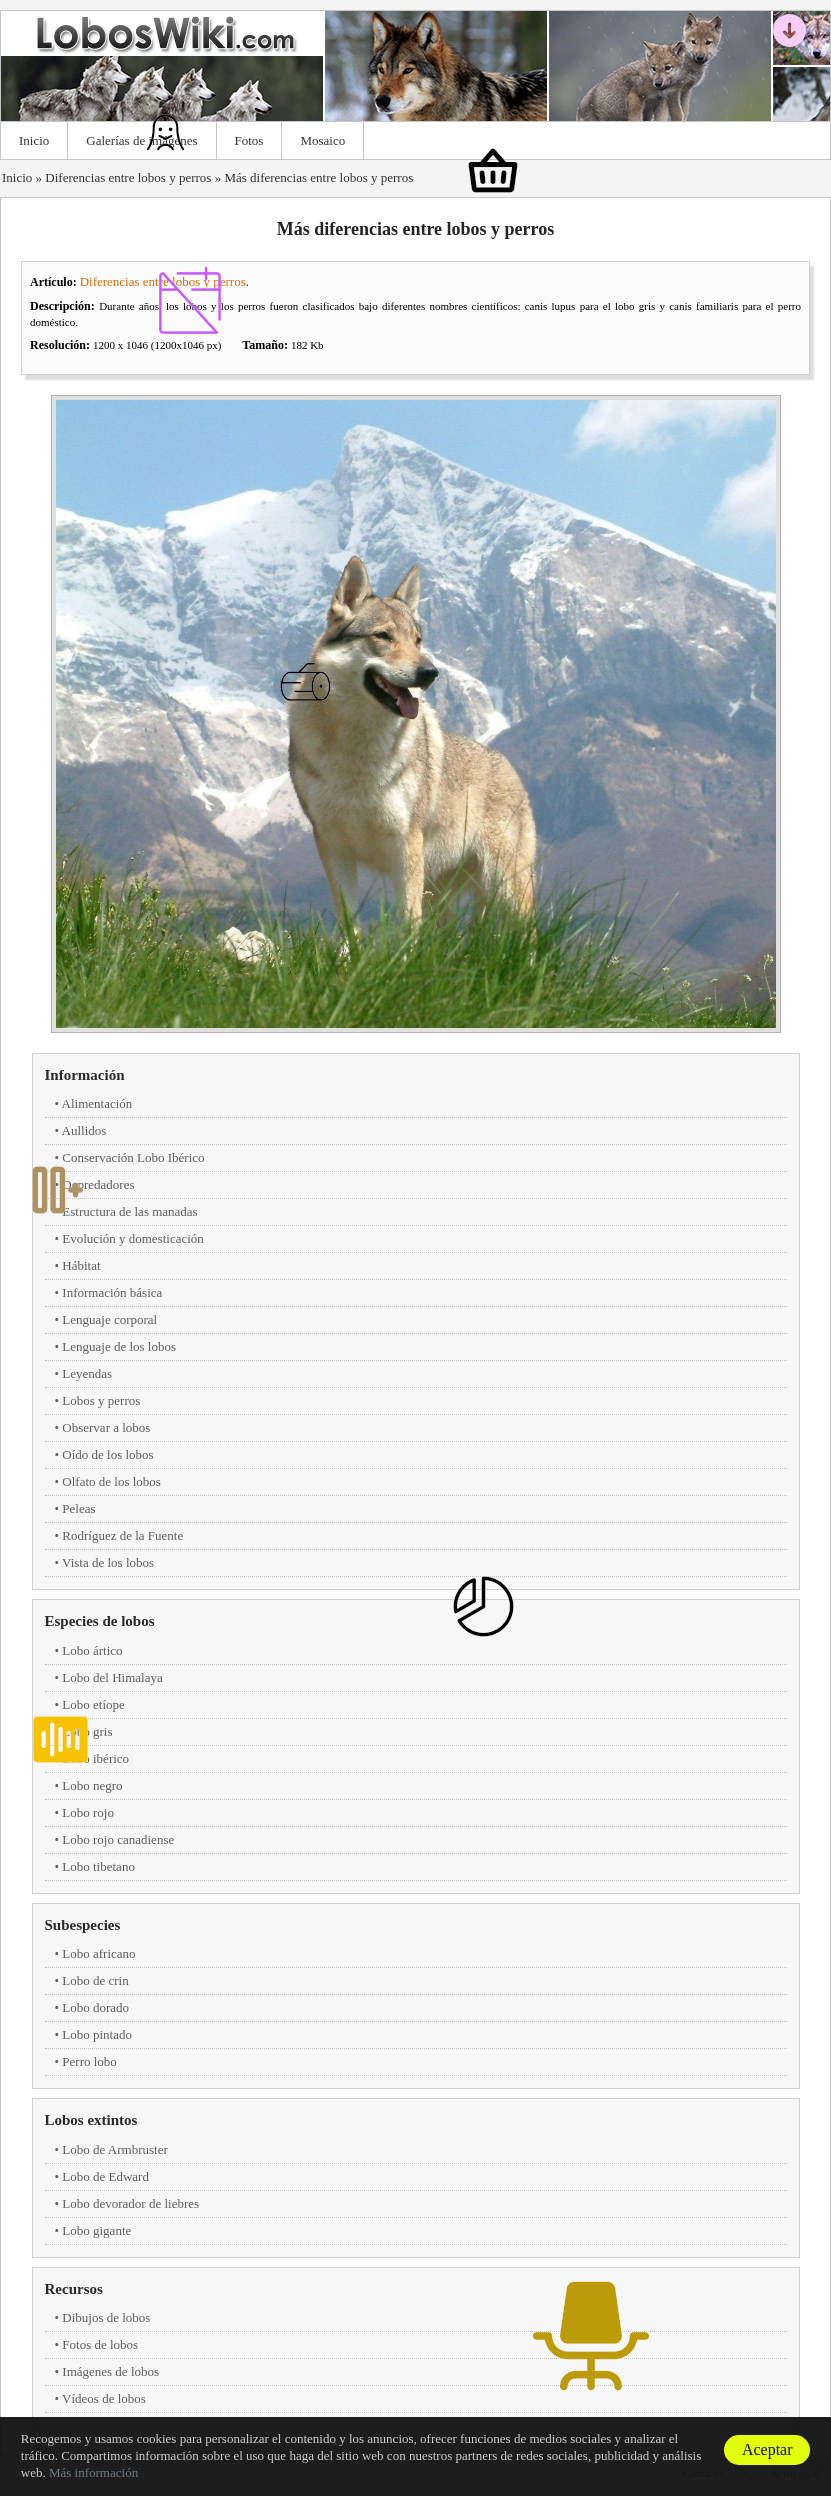  I want to click on indicates linux operating system compatibility, so click(165, 134).